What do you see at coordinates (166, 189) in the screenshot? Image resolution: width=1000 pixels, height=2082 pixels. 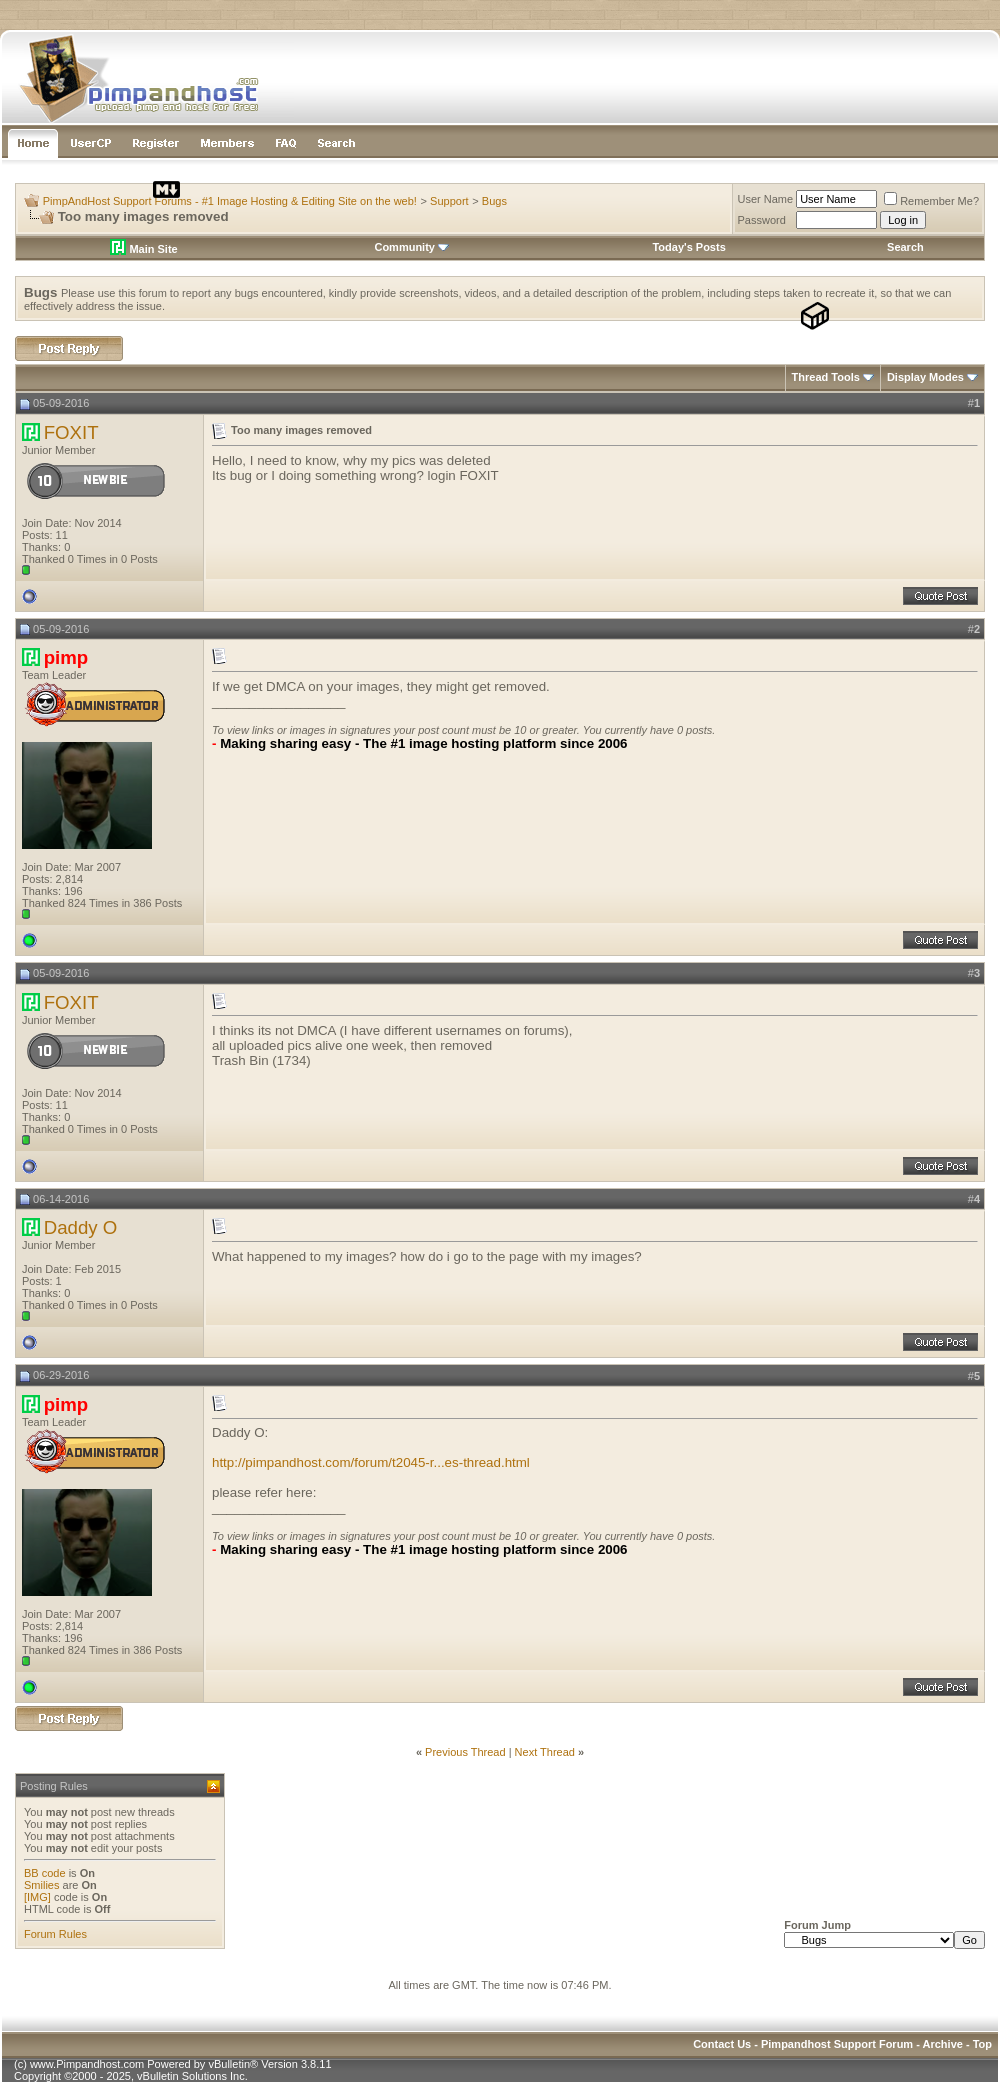 I see `format text using markdown` at bounding box center [166, 189].